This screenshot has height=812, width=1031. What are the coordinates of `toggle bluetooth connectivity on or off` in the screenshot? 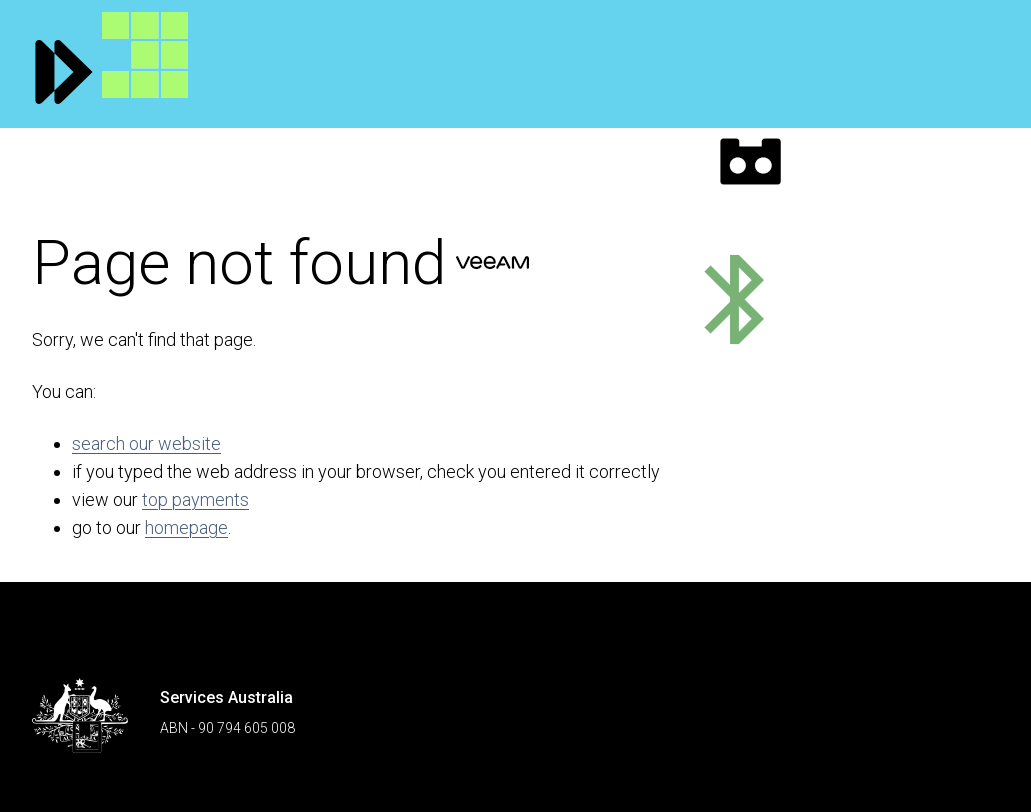 It's located at (734, 299).